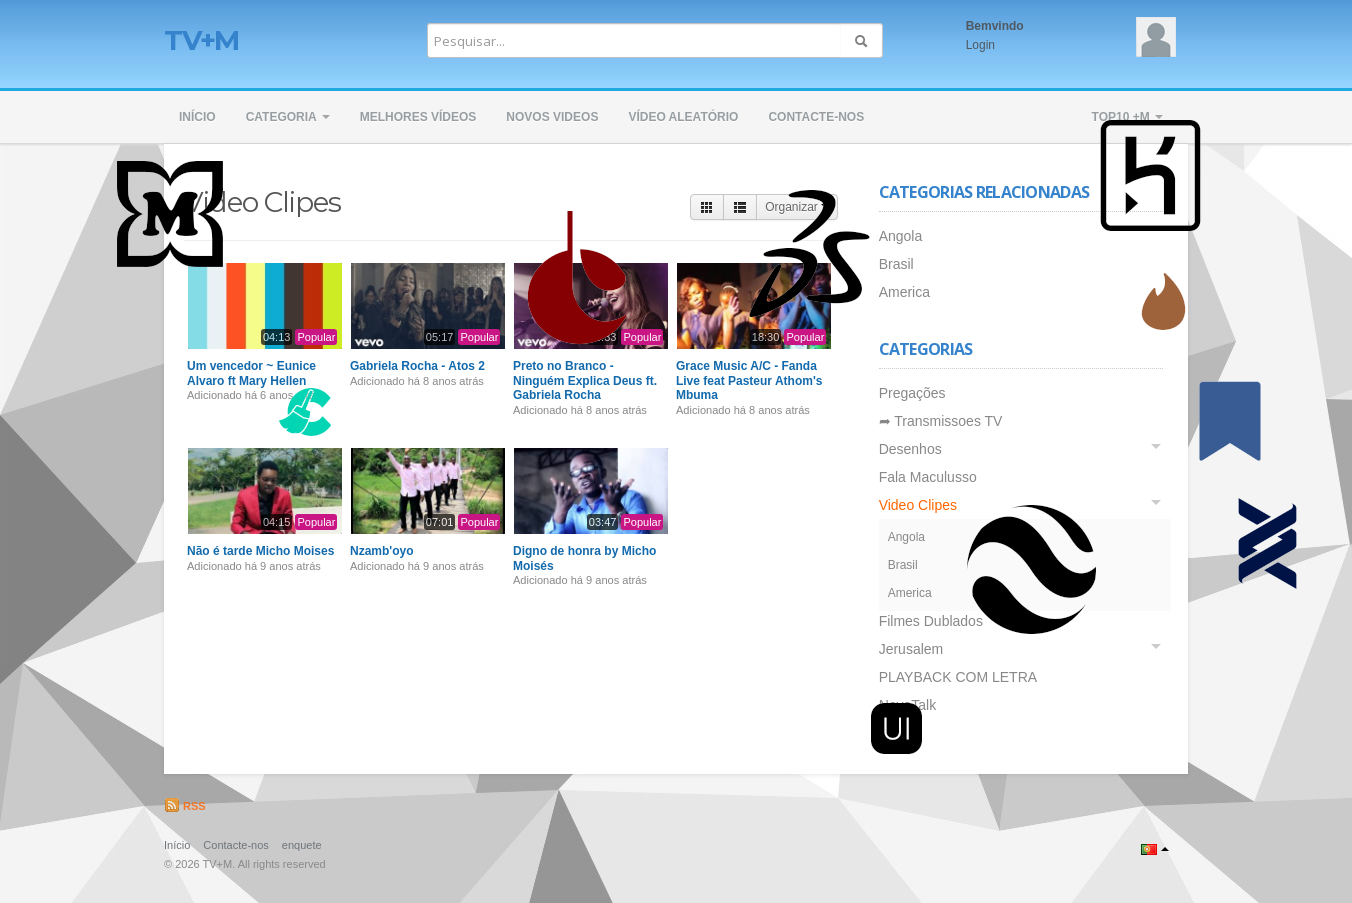 The height and width of the screenshot is (903, 1352). I want to click on heroui brand logo, so click(896, 728).